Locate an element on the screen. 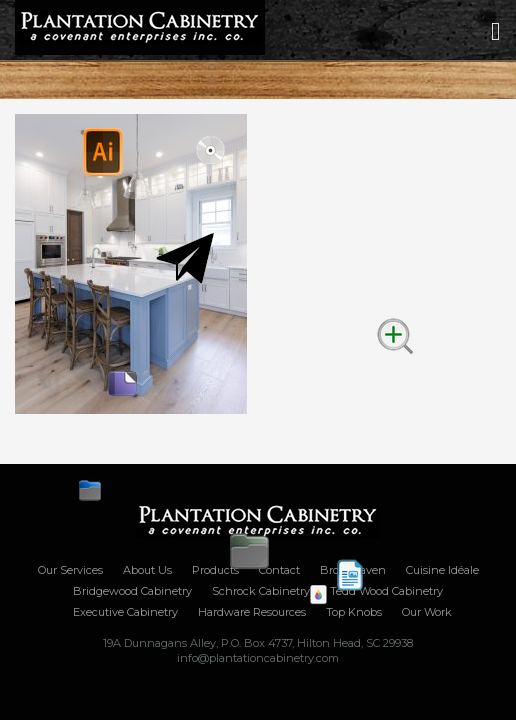 This screenshot has width=516, height=720. open an Adobe Illustrator file is located at coordinates (103, 152).